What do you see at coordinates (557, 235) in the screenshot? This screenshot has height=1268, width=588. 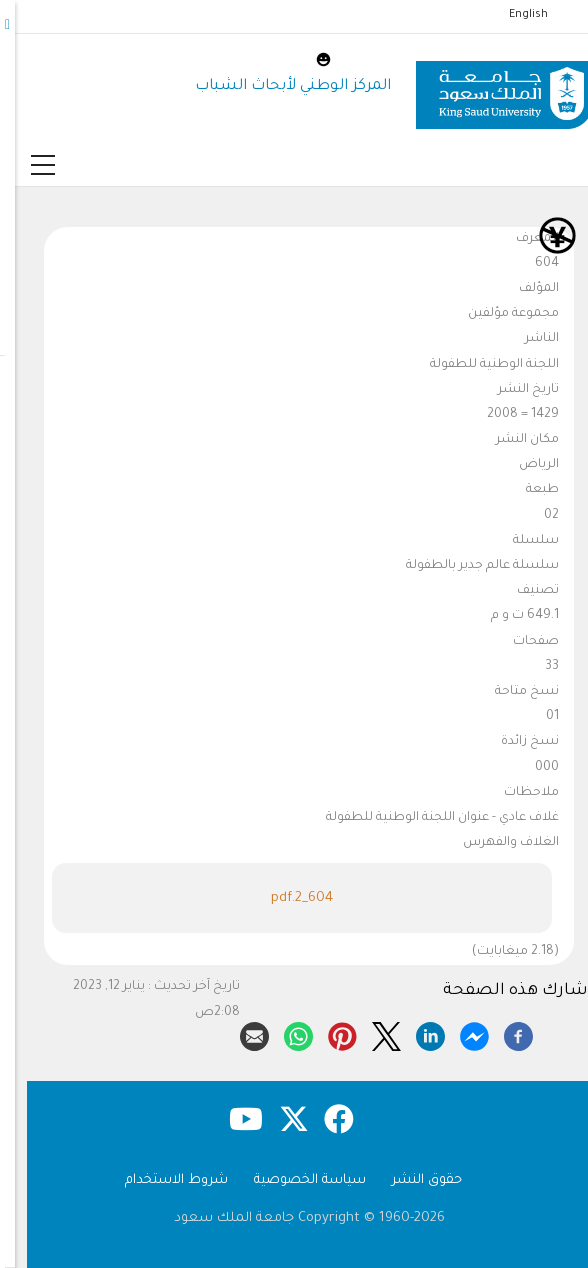 I see `indicates non-commercial use license for Japan (yen symbol)` at bounding box center [557, 235].